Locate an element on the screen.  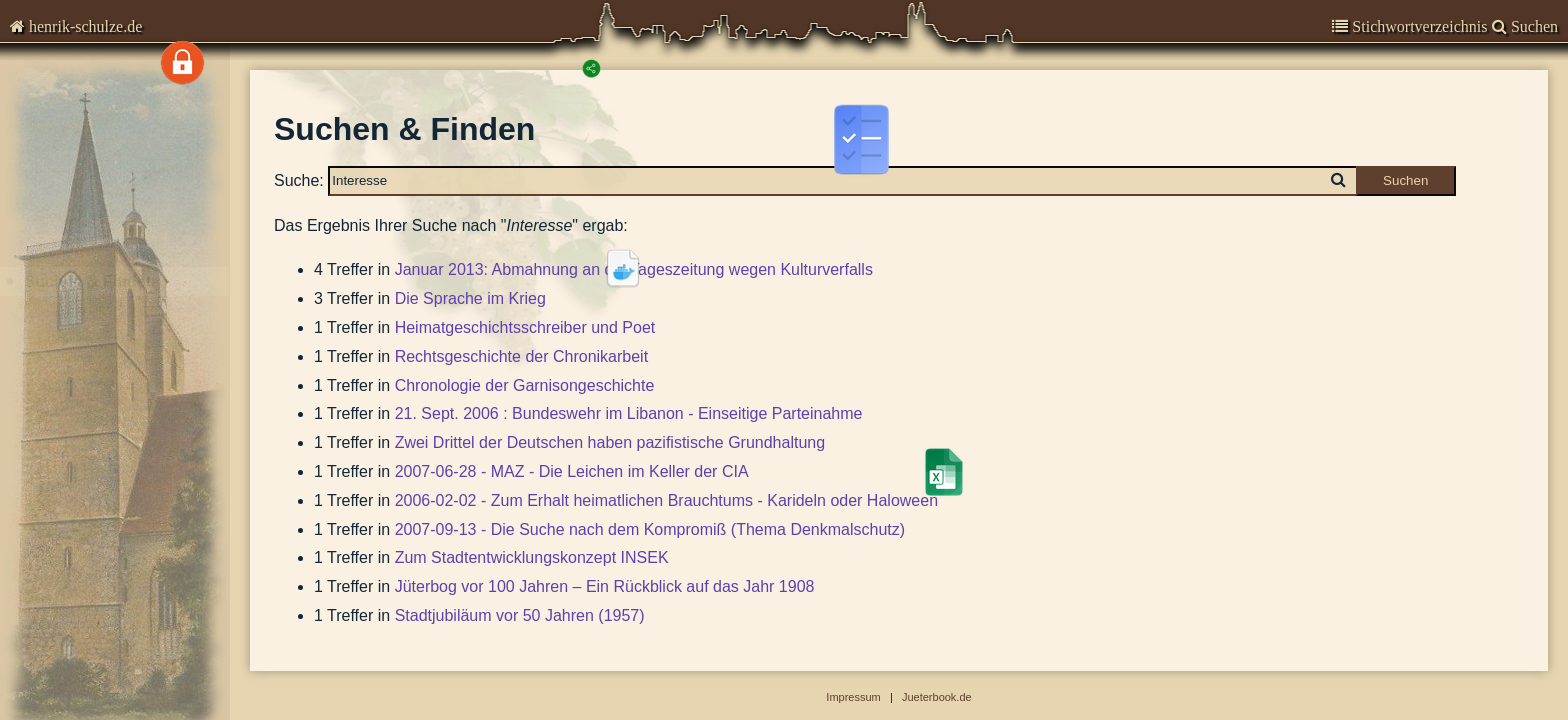
open microsoft excel spreadsheet file is located at coordinates (944, 472).